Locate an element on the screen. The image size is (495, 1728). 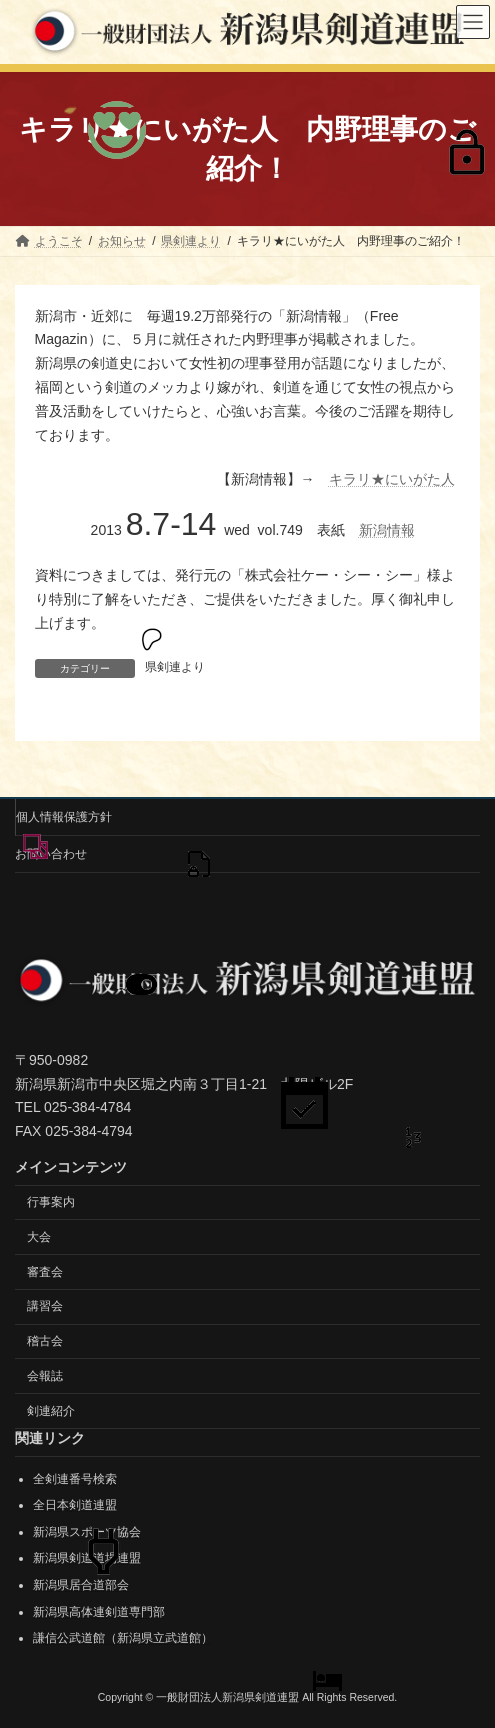
event confirmed or available is located at coordinates (304, 1105).